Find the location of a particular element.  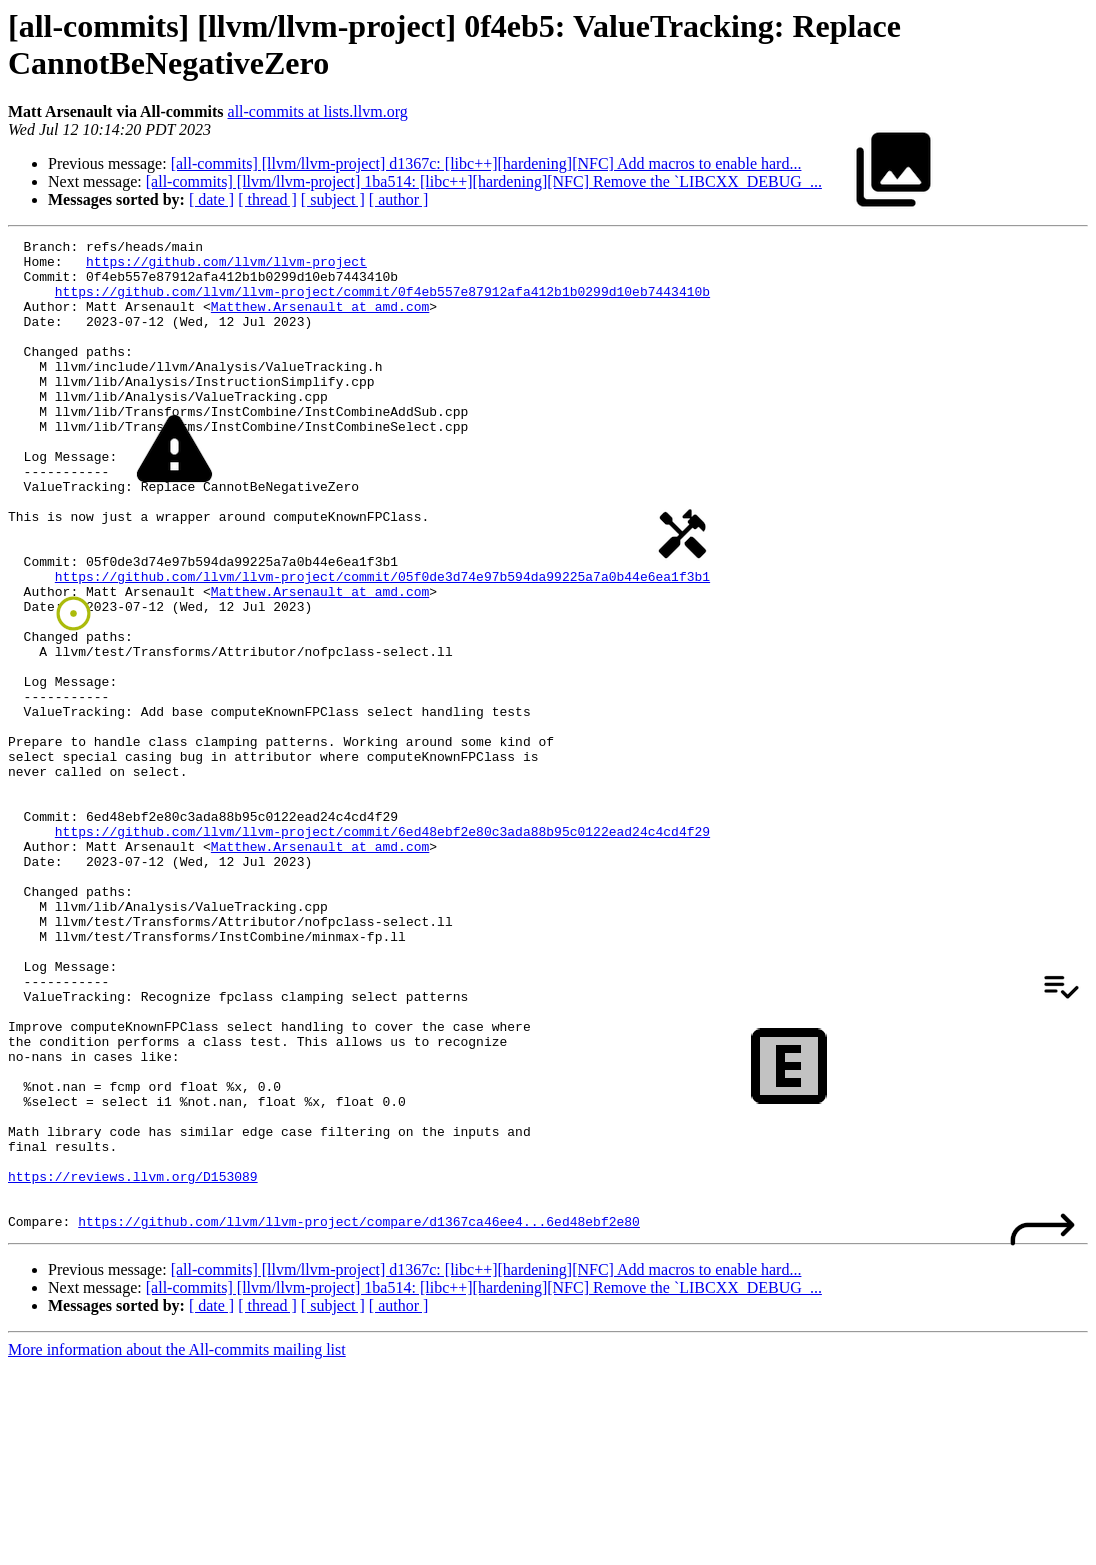

select or mark an item as active is located at coordinates (73, 613).